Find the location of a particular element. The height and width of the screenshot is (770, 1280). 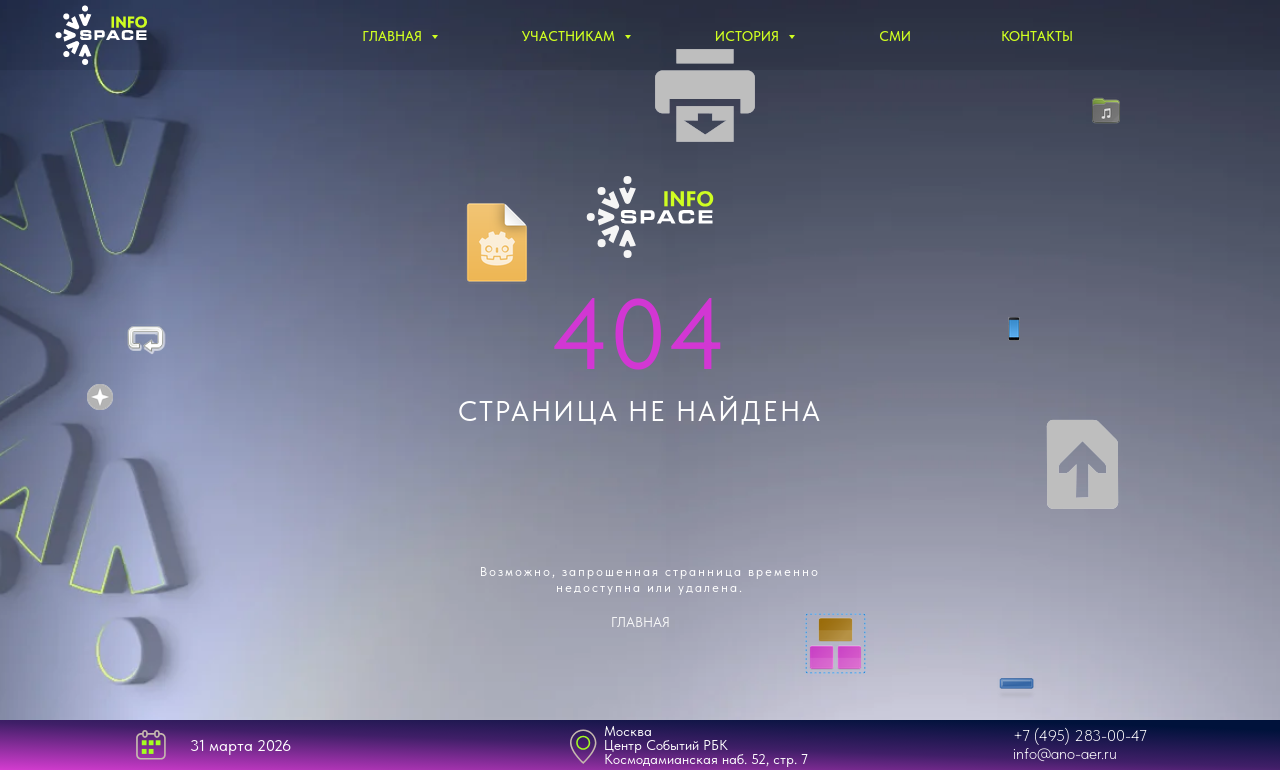

remove an item from a list is located at coordinates (1015, 684).